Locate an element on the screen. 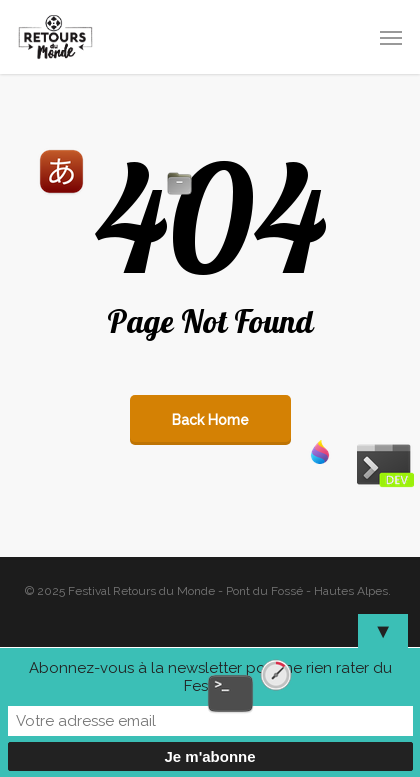  open Paint 3D application is located at coordinates (320, 452).